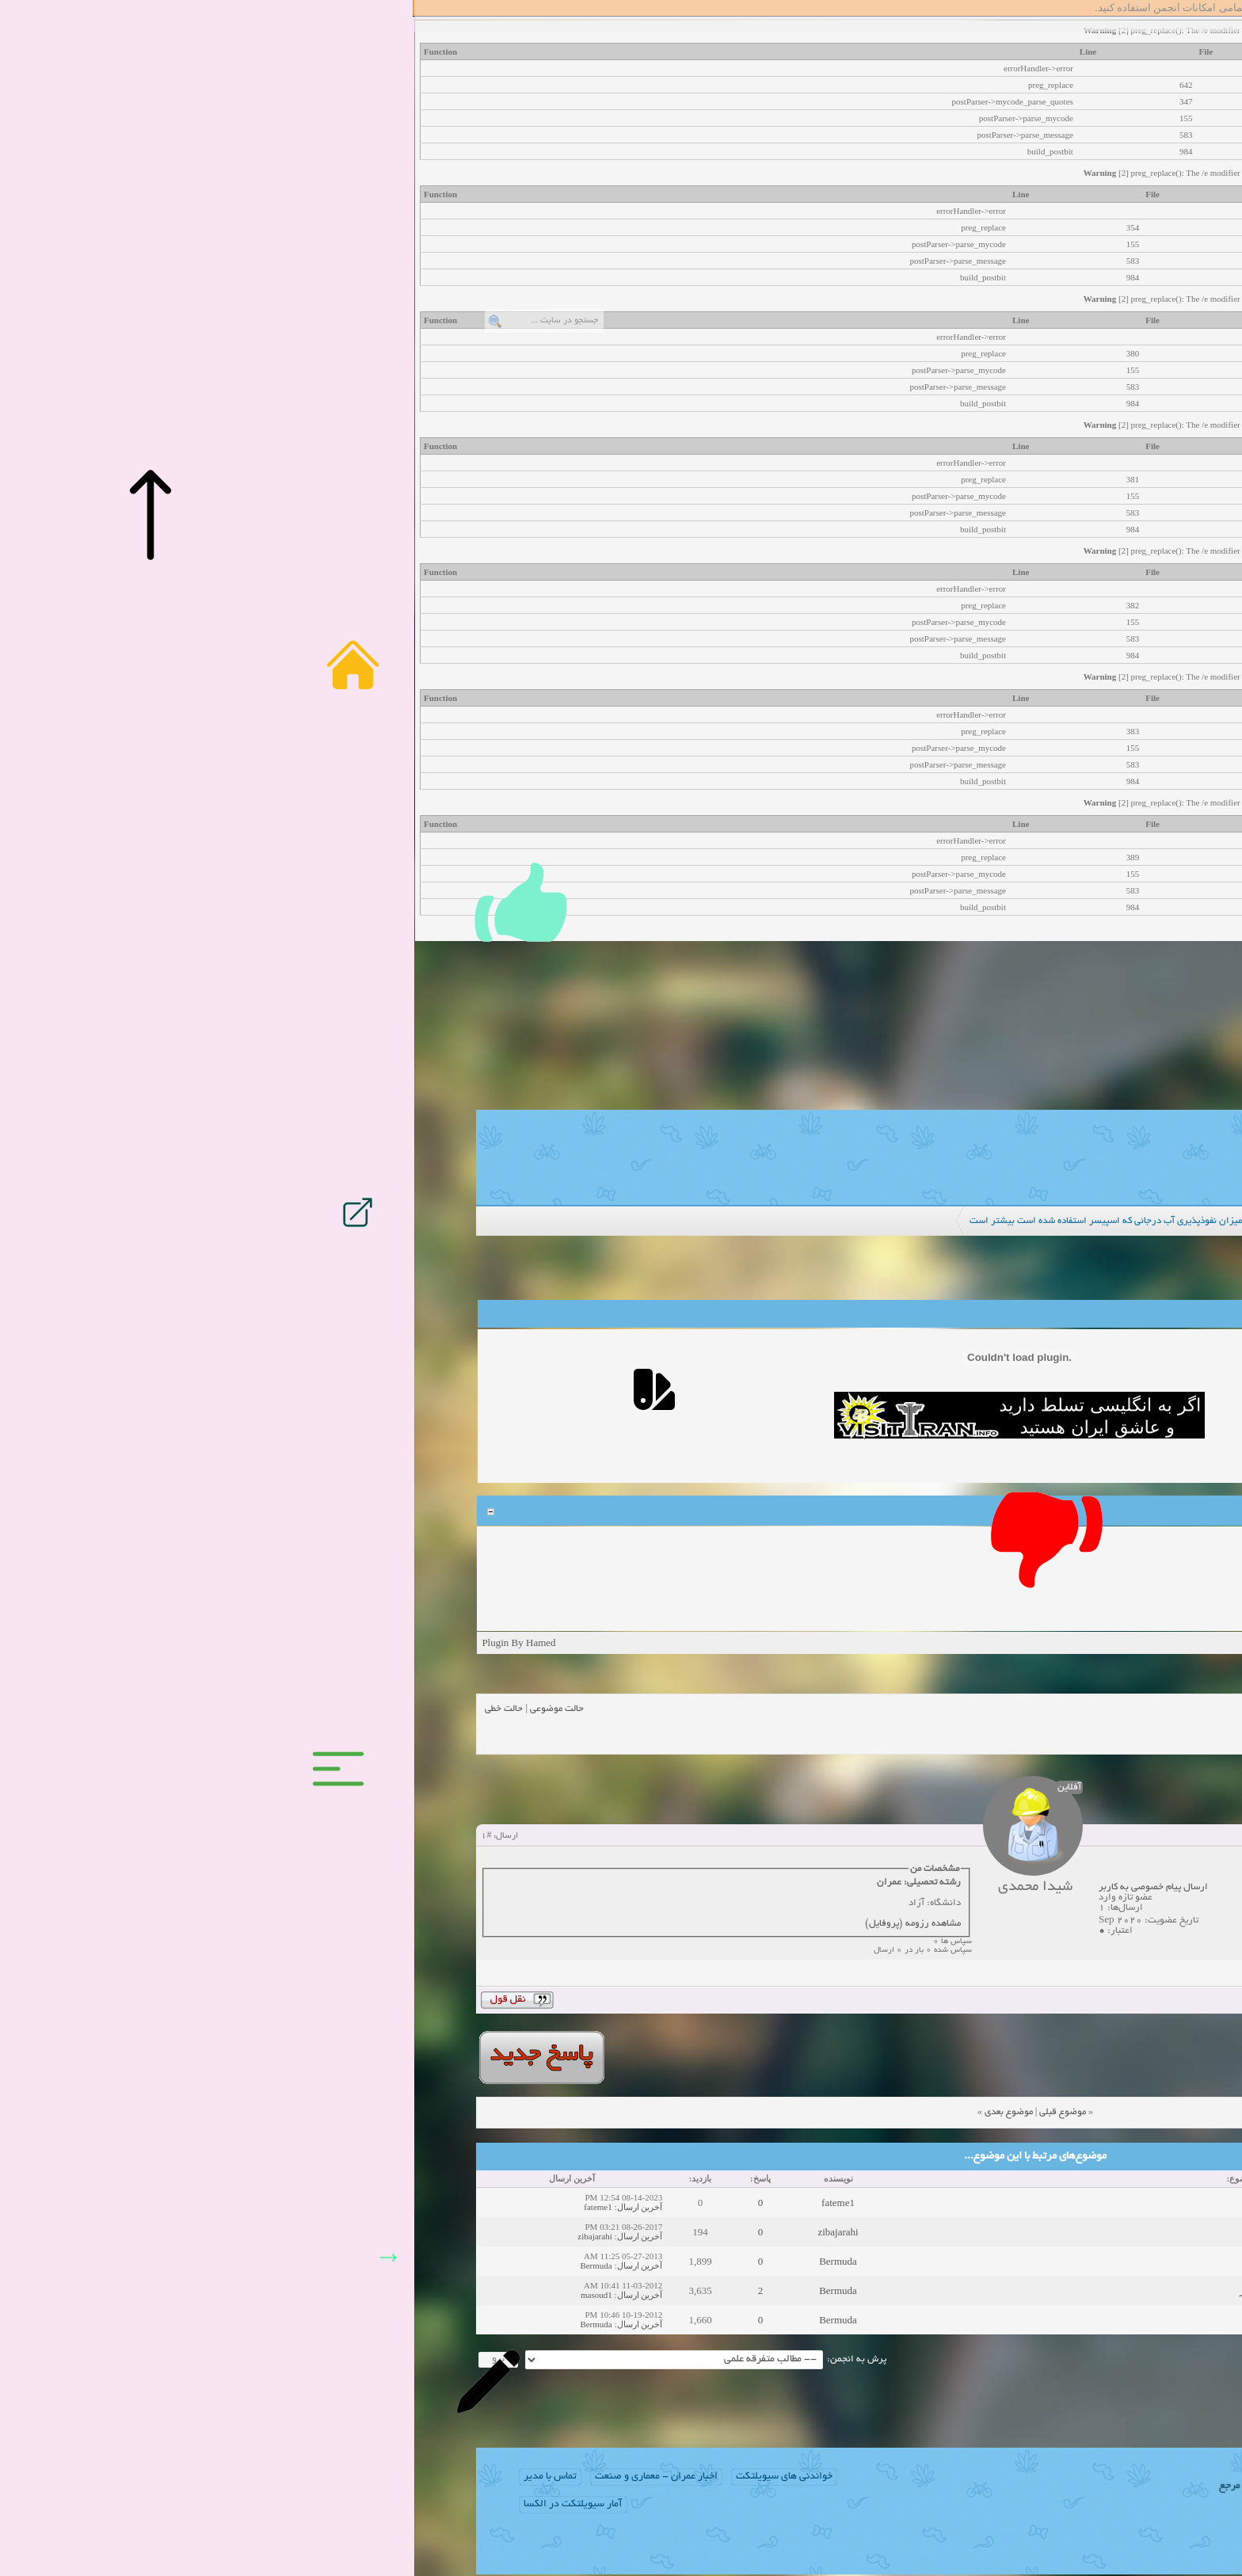  Describe the element at coordinates (388, 2258) in the screenshot. I see `proceed to the next step` at that location.